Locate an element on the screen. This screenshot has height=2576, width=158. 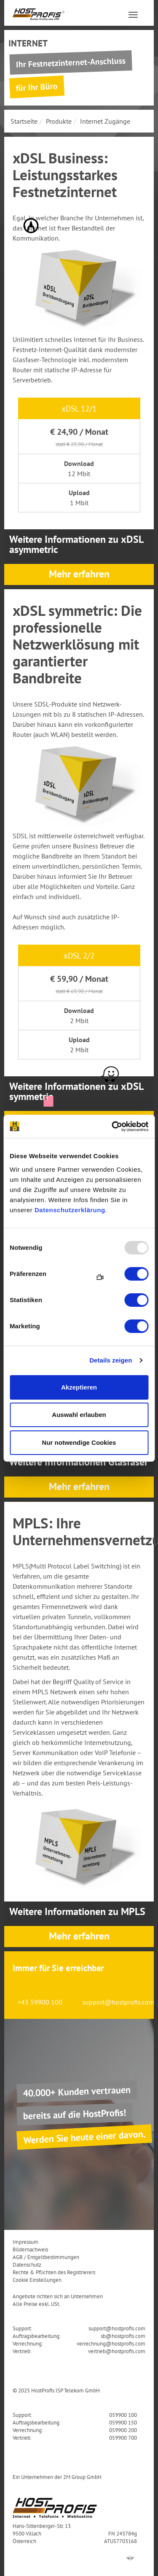
open Waze navigation app is located at coordinates (110, 1074).